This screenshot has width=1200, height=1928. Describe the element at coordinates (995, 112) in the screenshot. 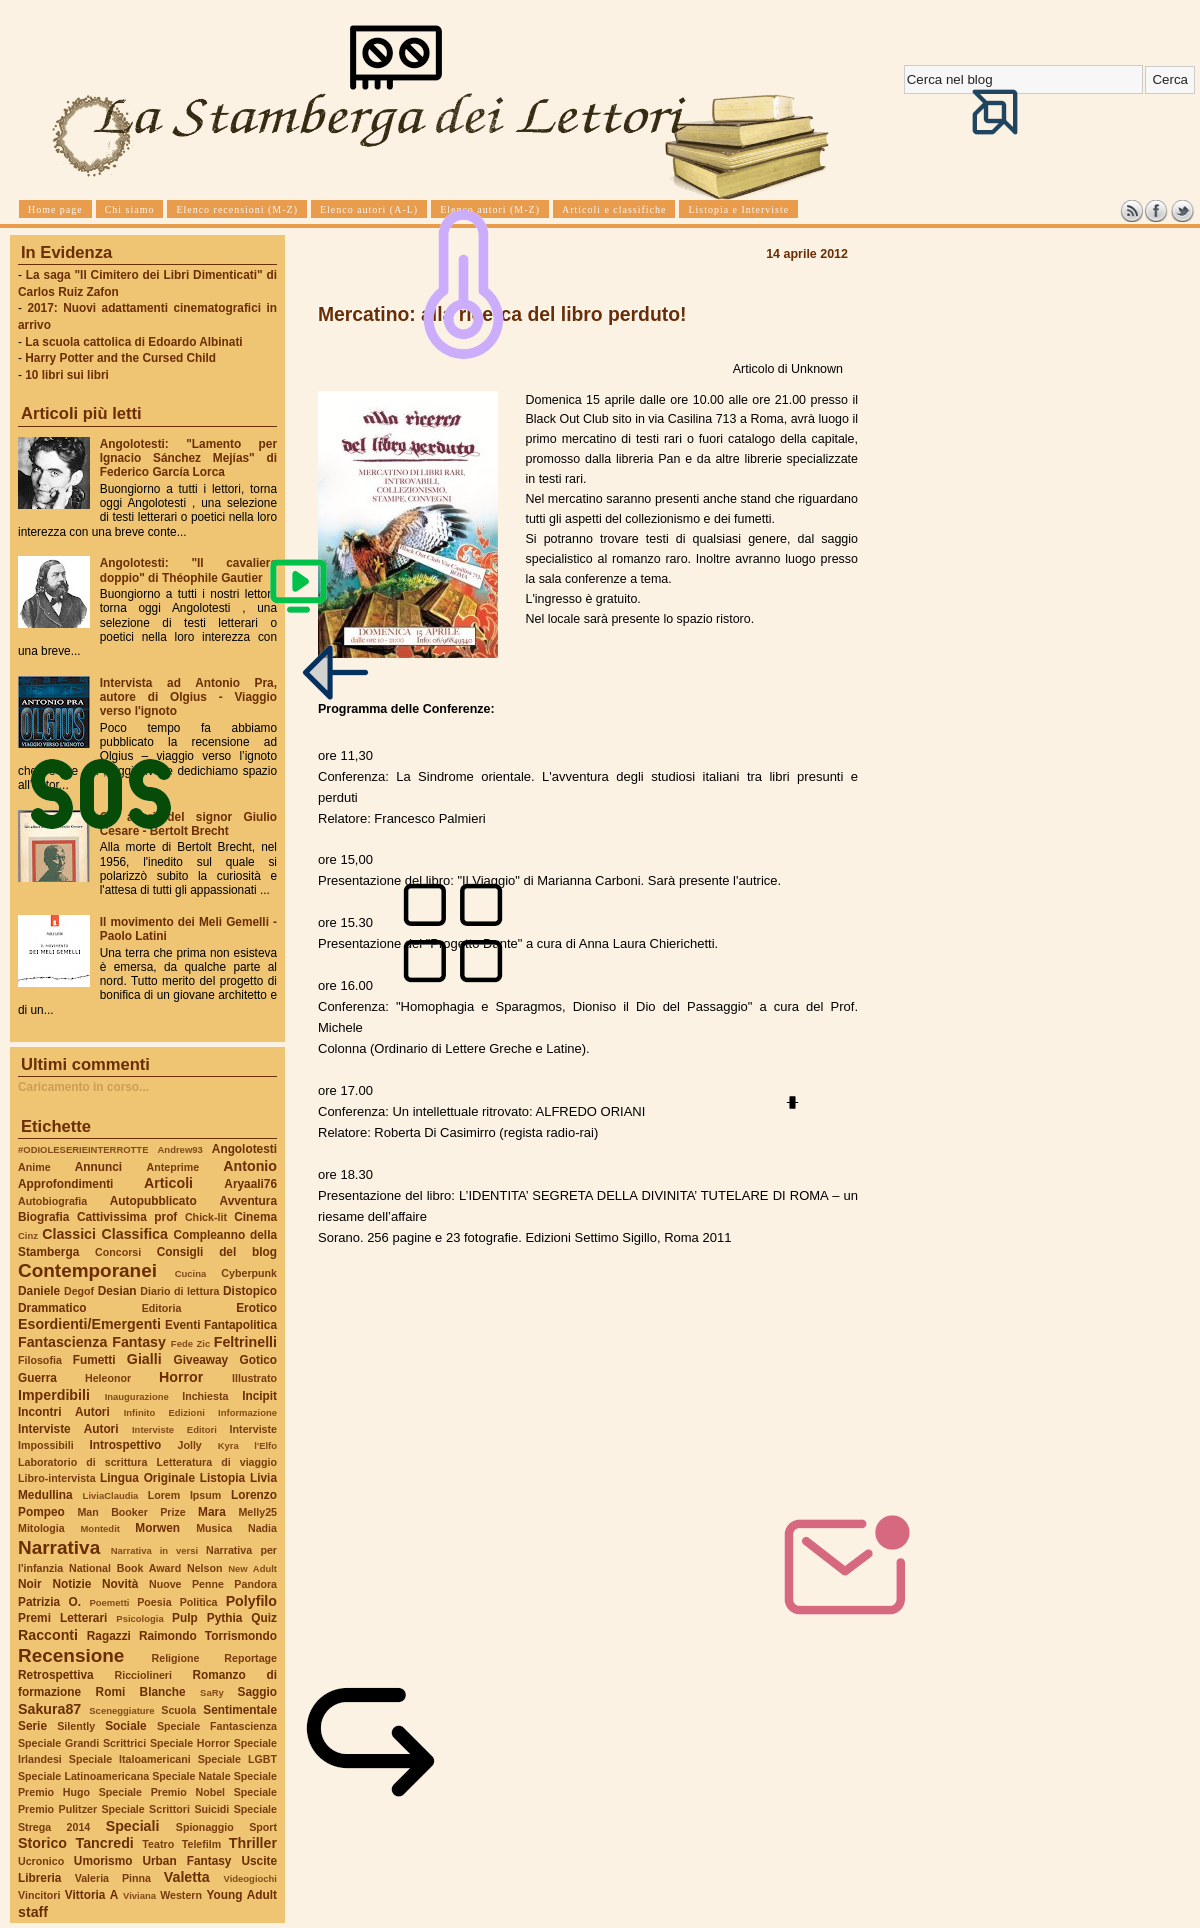

I see `AMD brand logo` at that location.